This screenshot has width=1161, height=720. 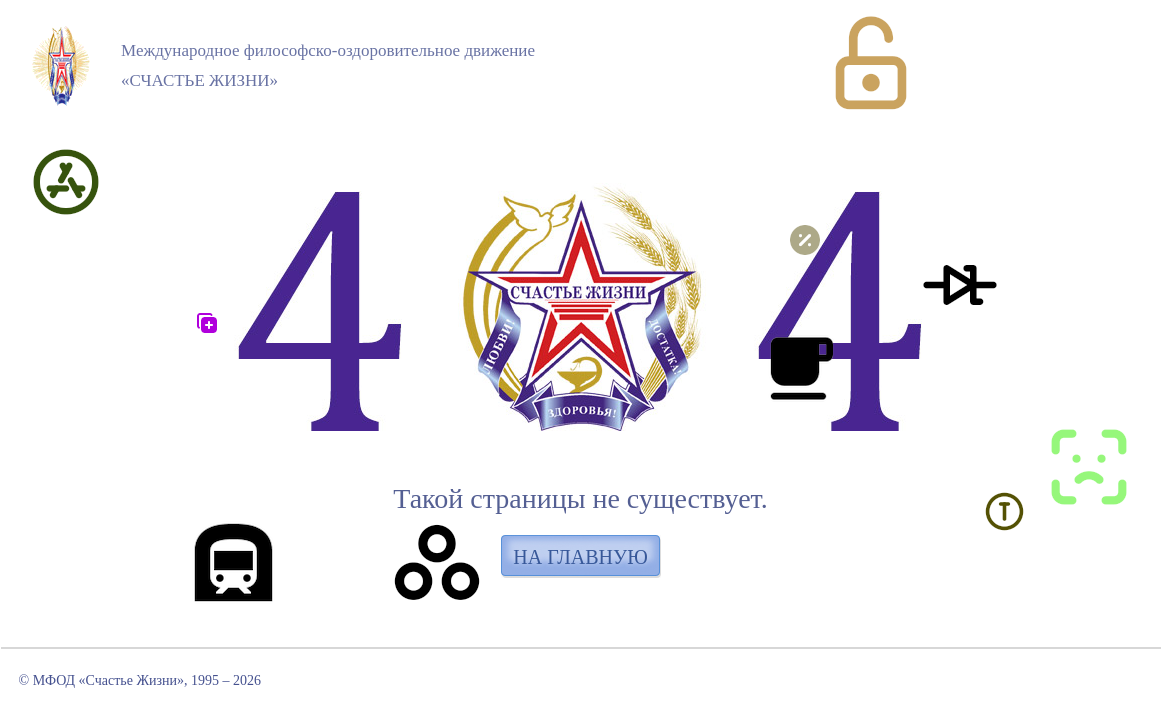 What do you see at coordinates (66, 182) in the screenshot?
I see `download apps from the app store` at bounding box center [66, 182].